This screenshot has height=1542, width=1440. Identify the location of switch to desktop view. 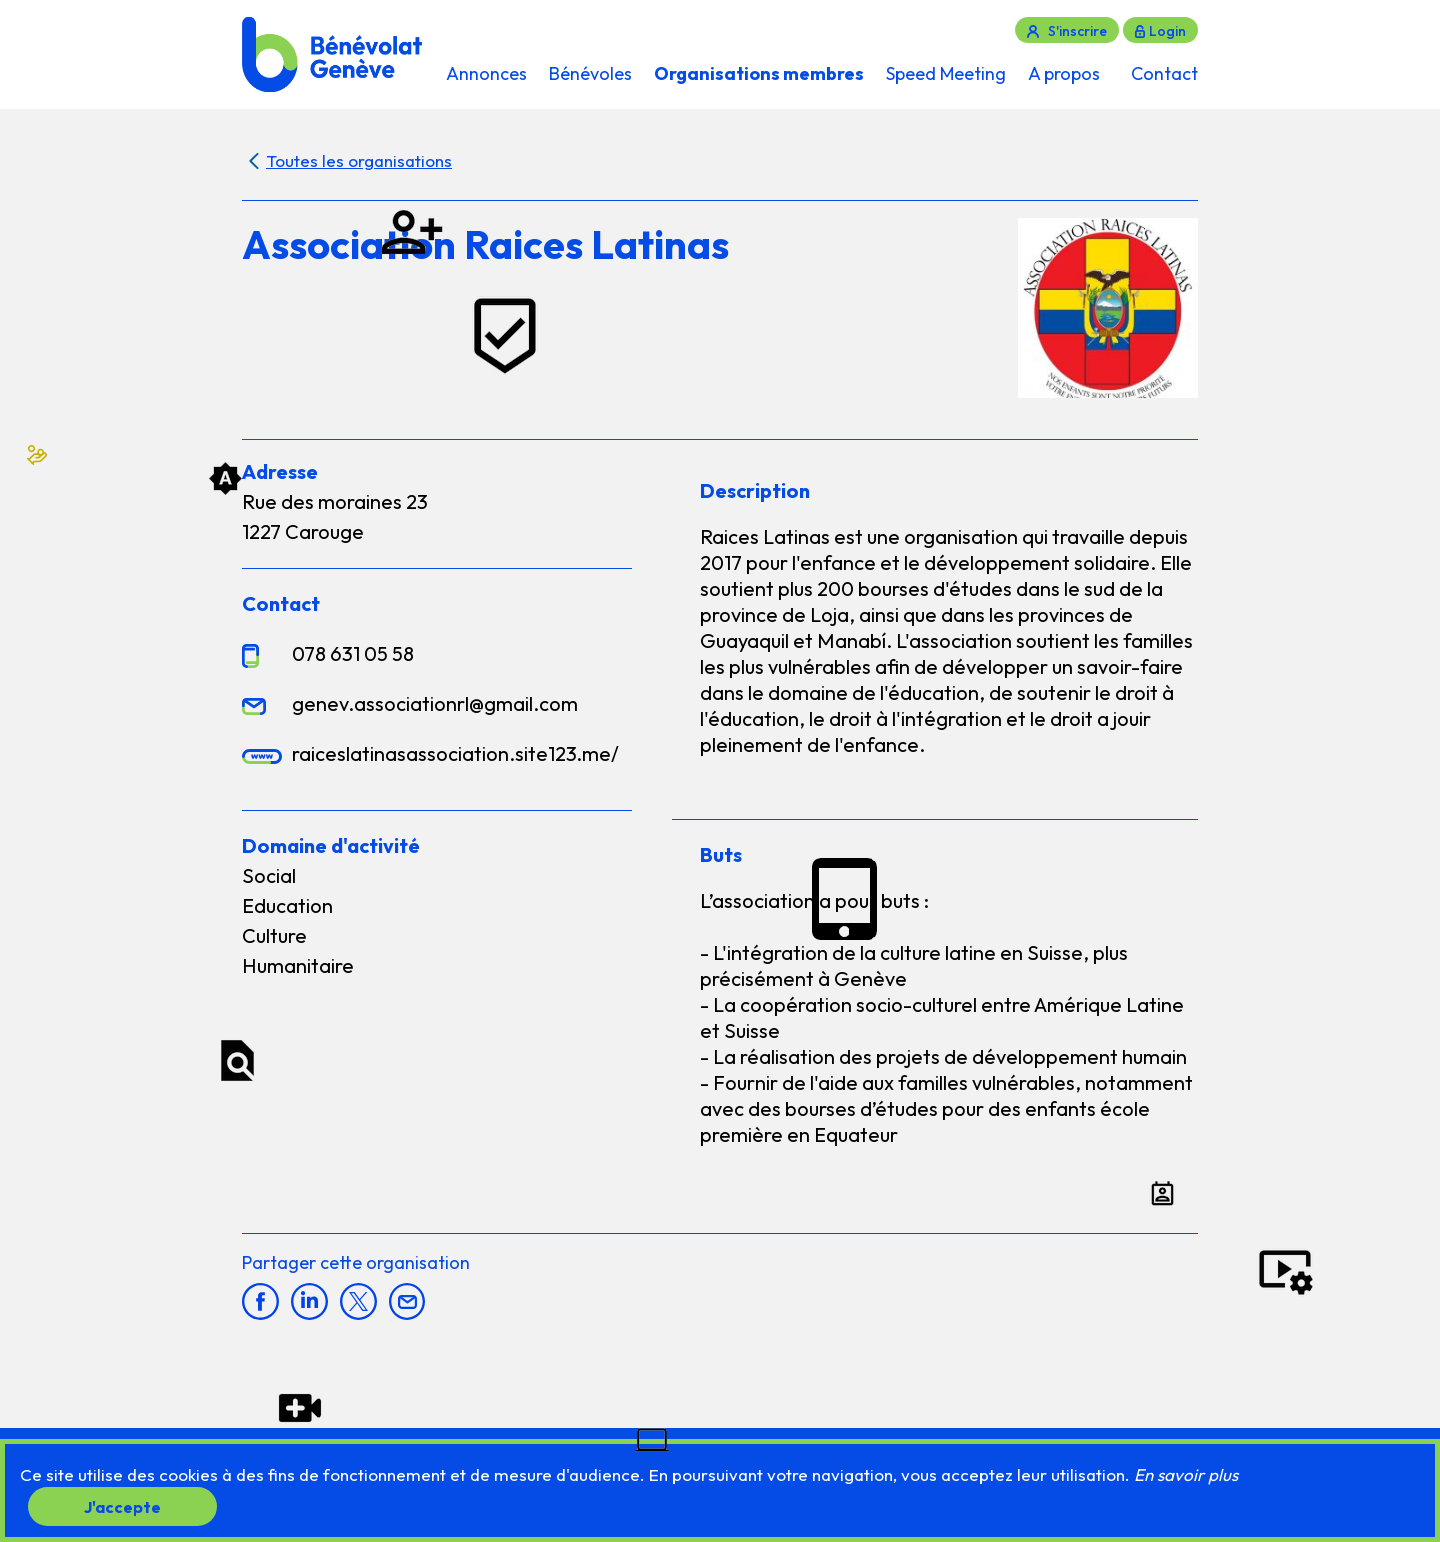
(652, 1440).